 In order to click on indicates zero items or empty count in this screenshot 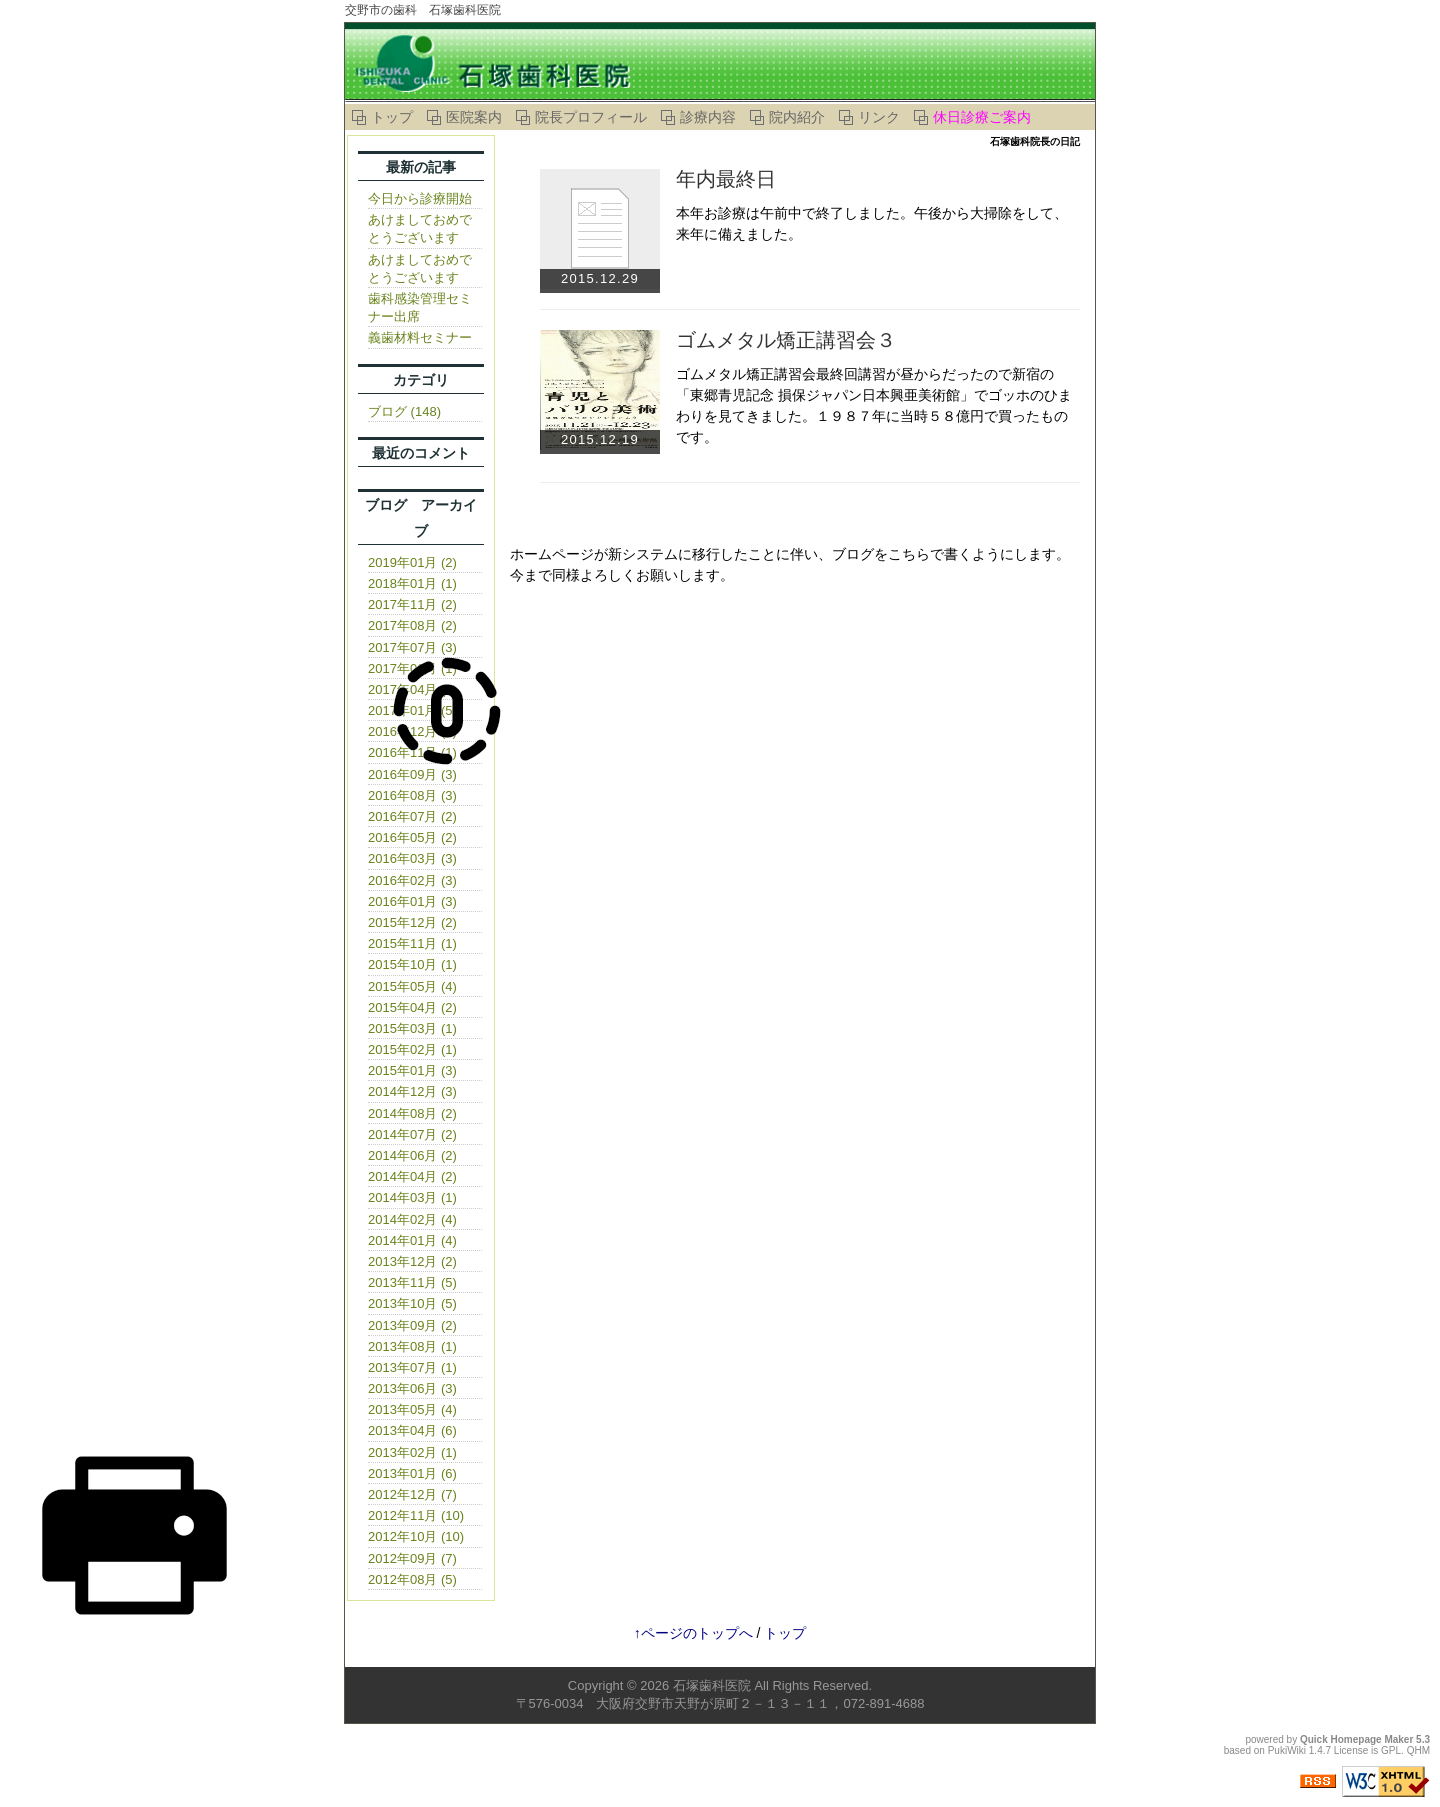, I will do `click(447, 711)`.